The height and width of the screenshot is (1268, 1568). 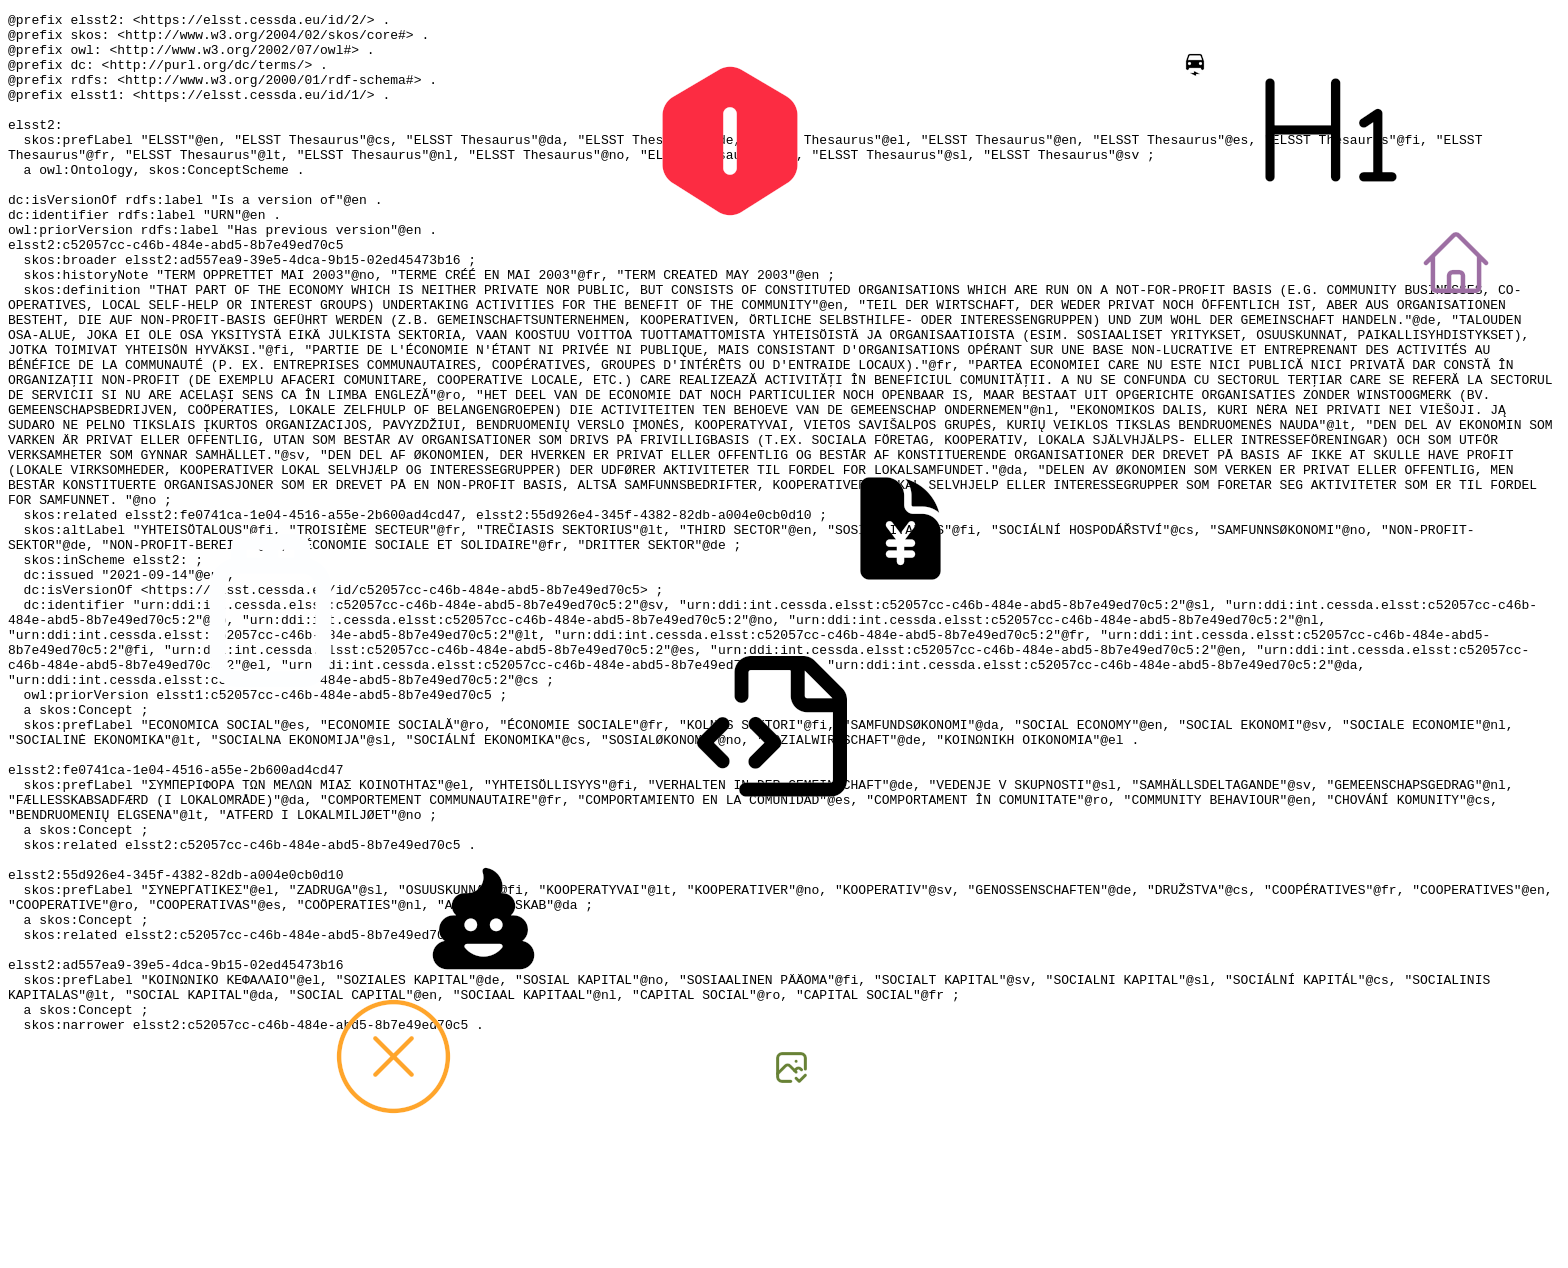 What do you see at coordinates (772, 731) in the screenshot?
I see `view source code file` at bounding box center [772, 731].